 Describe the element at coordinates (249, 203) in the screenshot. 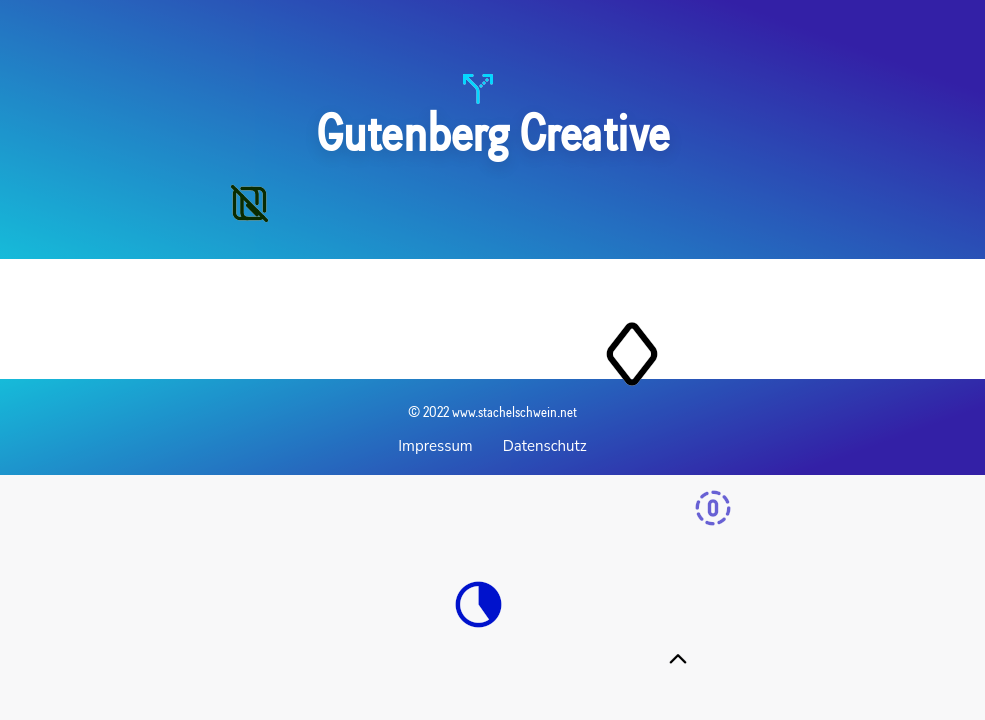

I see `nfc is currently disabled` at that location.